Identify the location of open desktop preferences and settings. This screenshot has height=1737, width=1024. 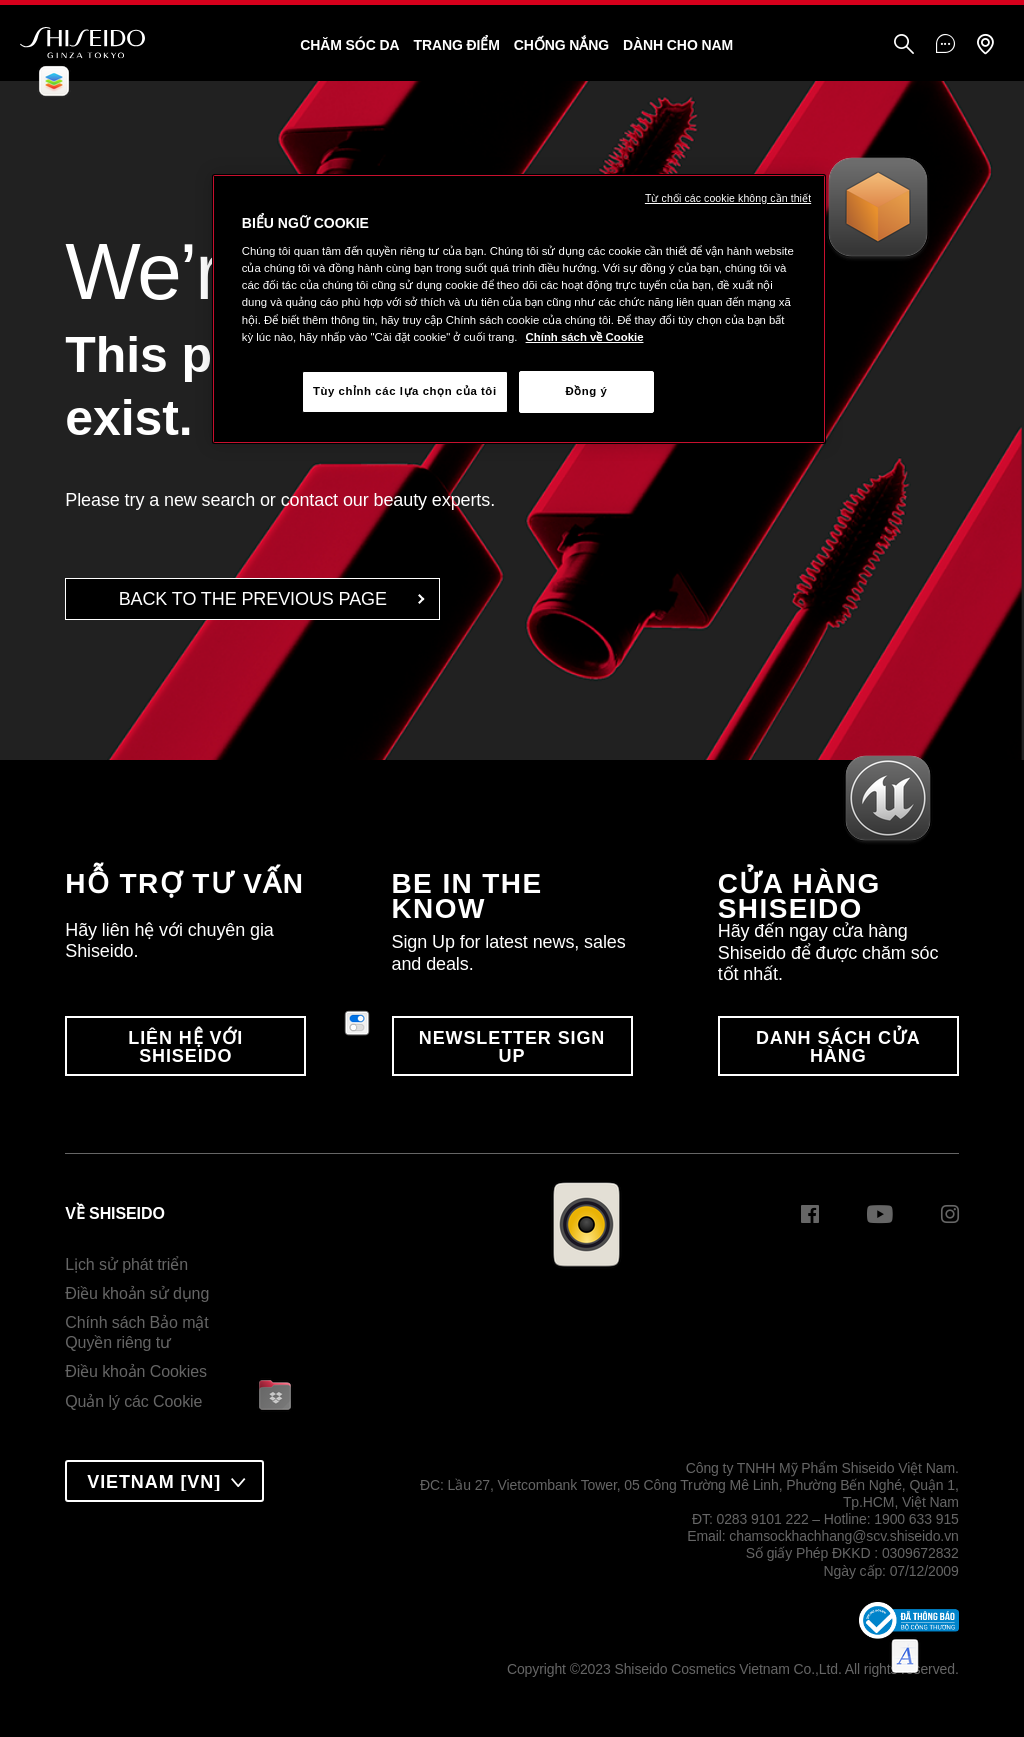
(357, 1023).